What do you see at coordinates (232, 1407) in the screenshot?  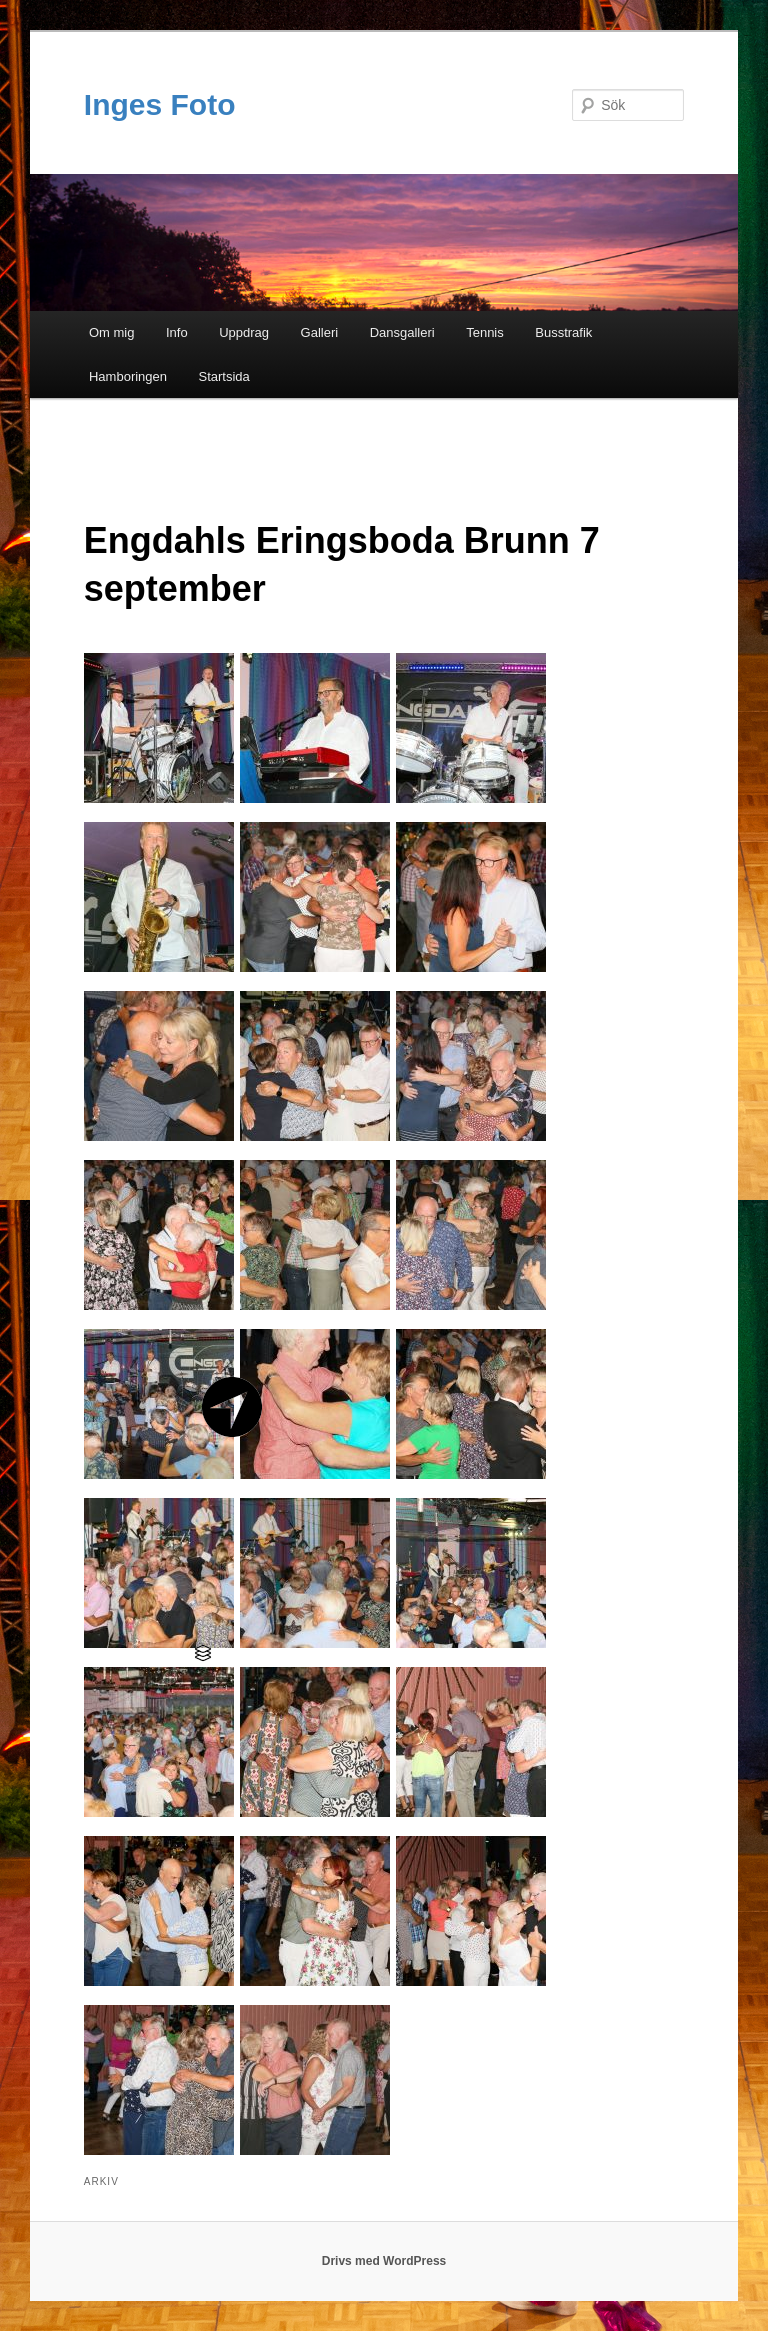 I see `navigate to current location` at bounding box center [232, 1407].